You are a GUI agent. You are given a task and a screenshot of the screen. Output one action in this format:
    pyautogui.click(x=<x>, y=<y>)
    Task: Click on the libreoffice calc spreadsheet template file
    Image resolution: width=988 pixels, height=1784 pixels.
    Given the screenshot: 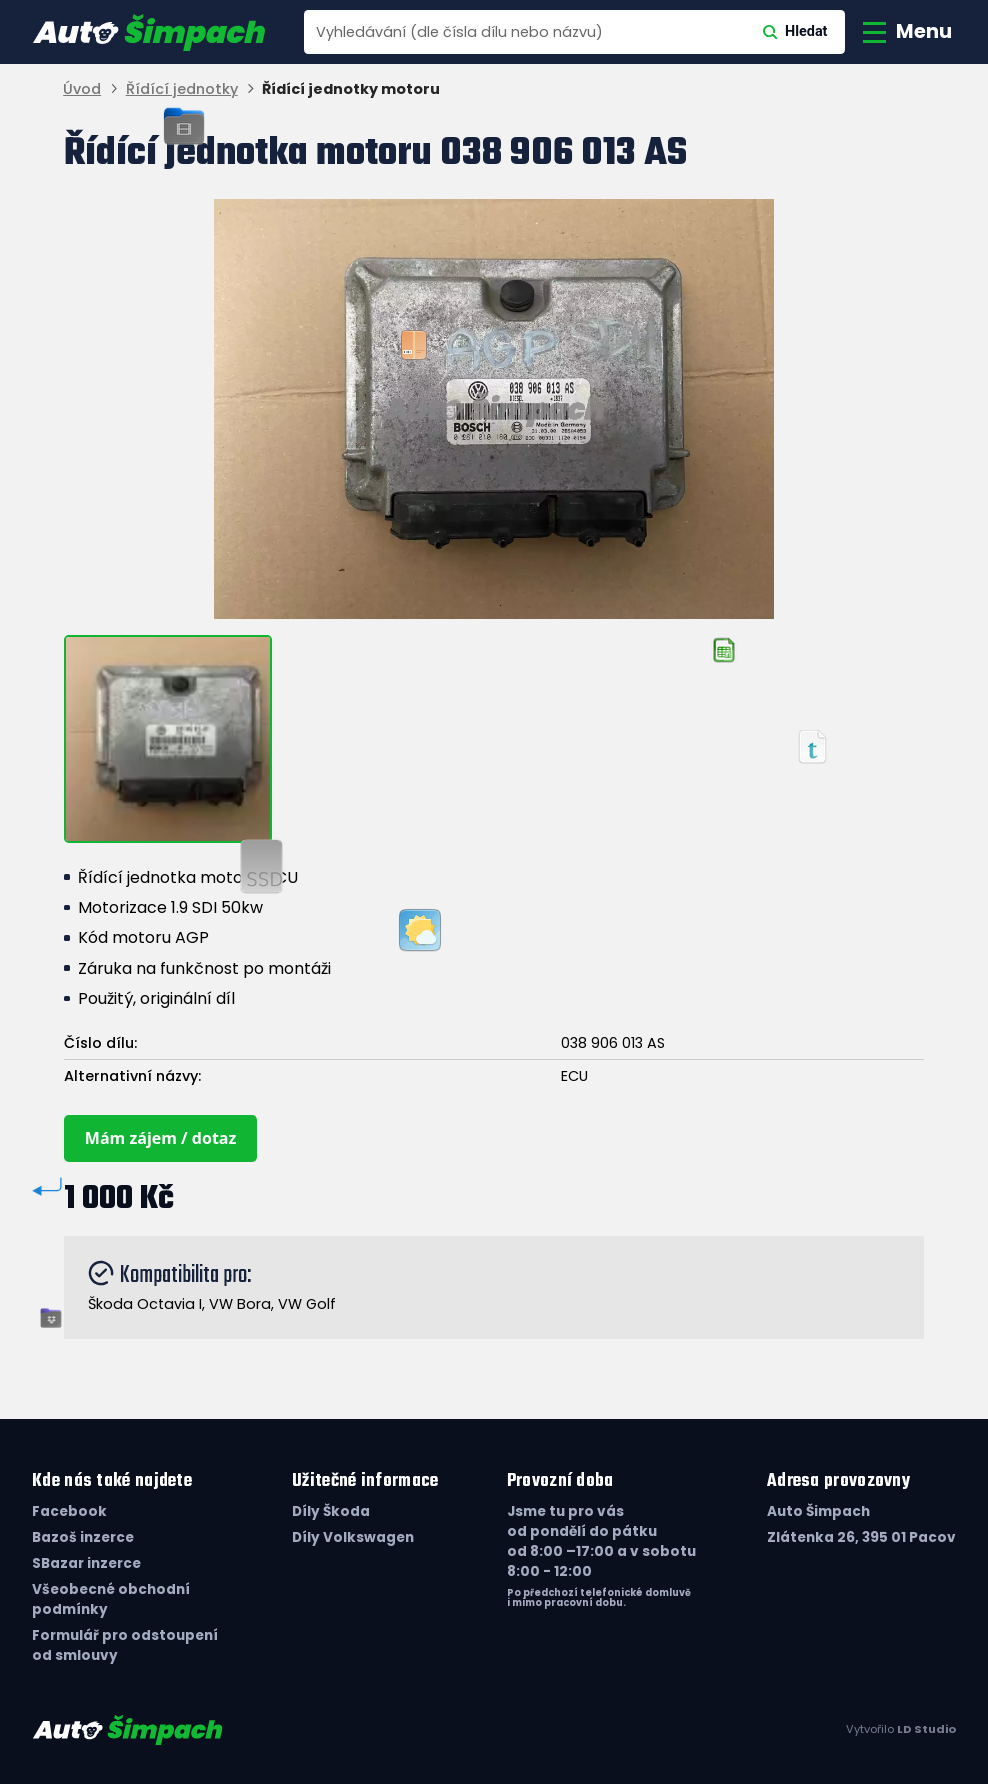 What is the action you would take?
    pyautogui.click(x=724, y=650)
    